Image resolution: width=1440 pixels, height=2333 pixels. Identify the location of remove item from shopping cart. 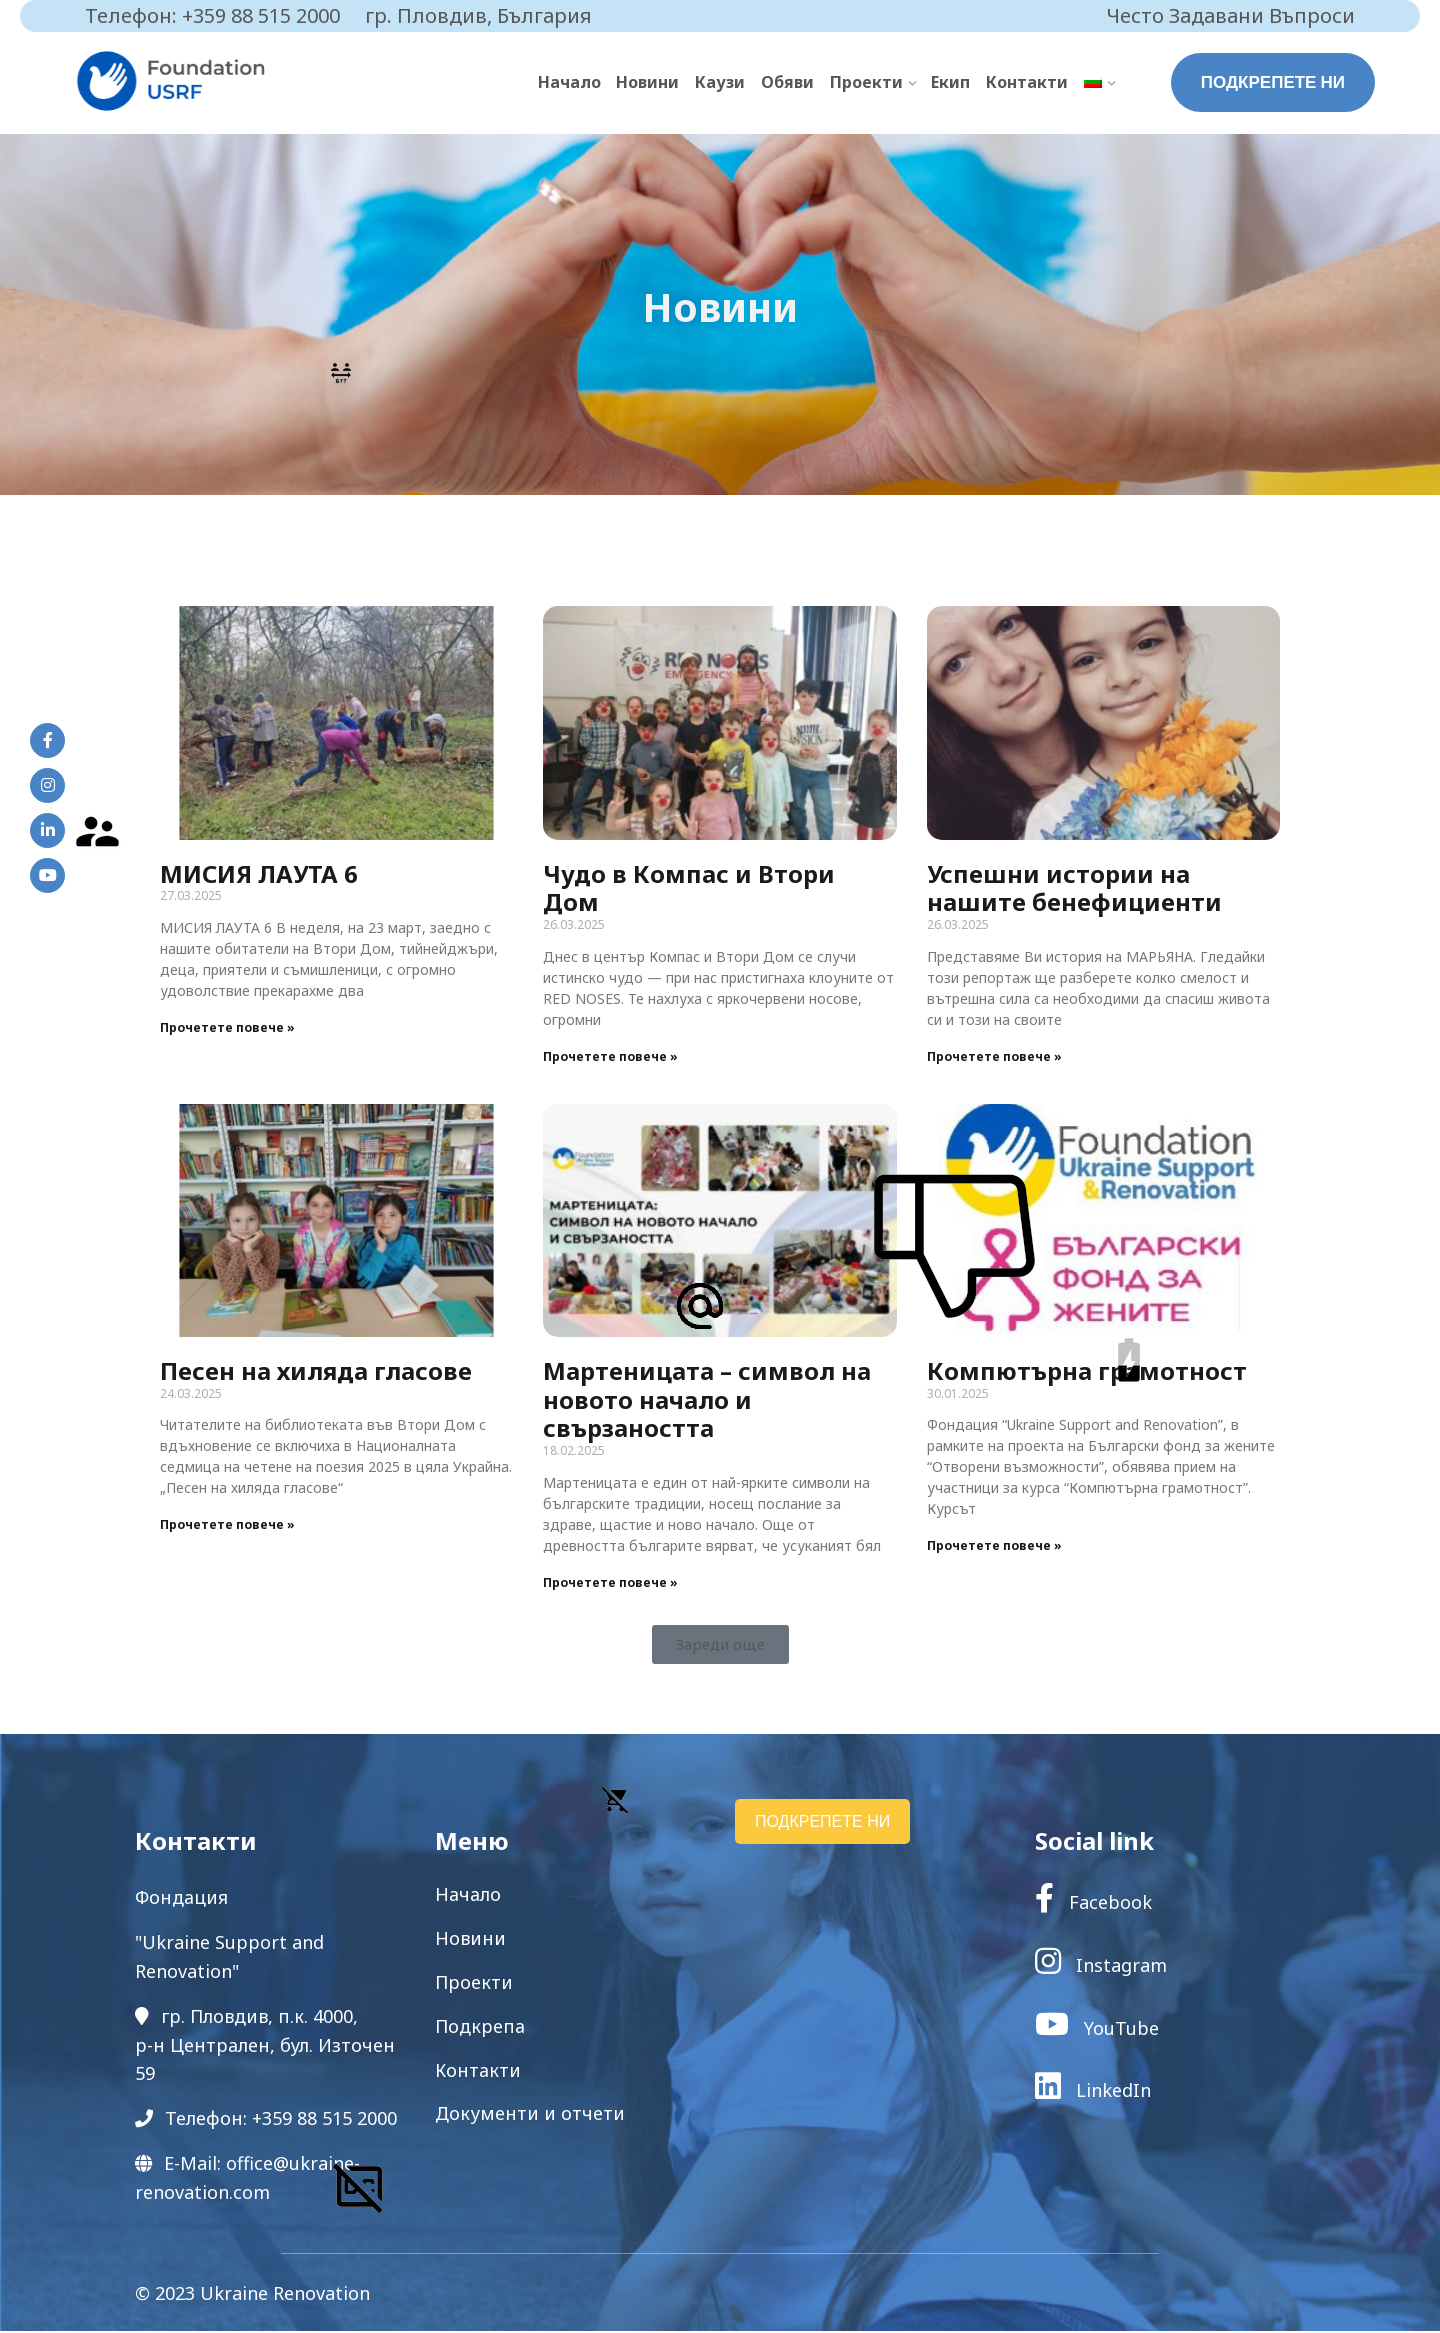
(615, 1799).